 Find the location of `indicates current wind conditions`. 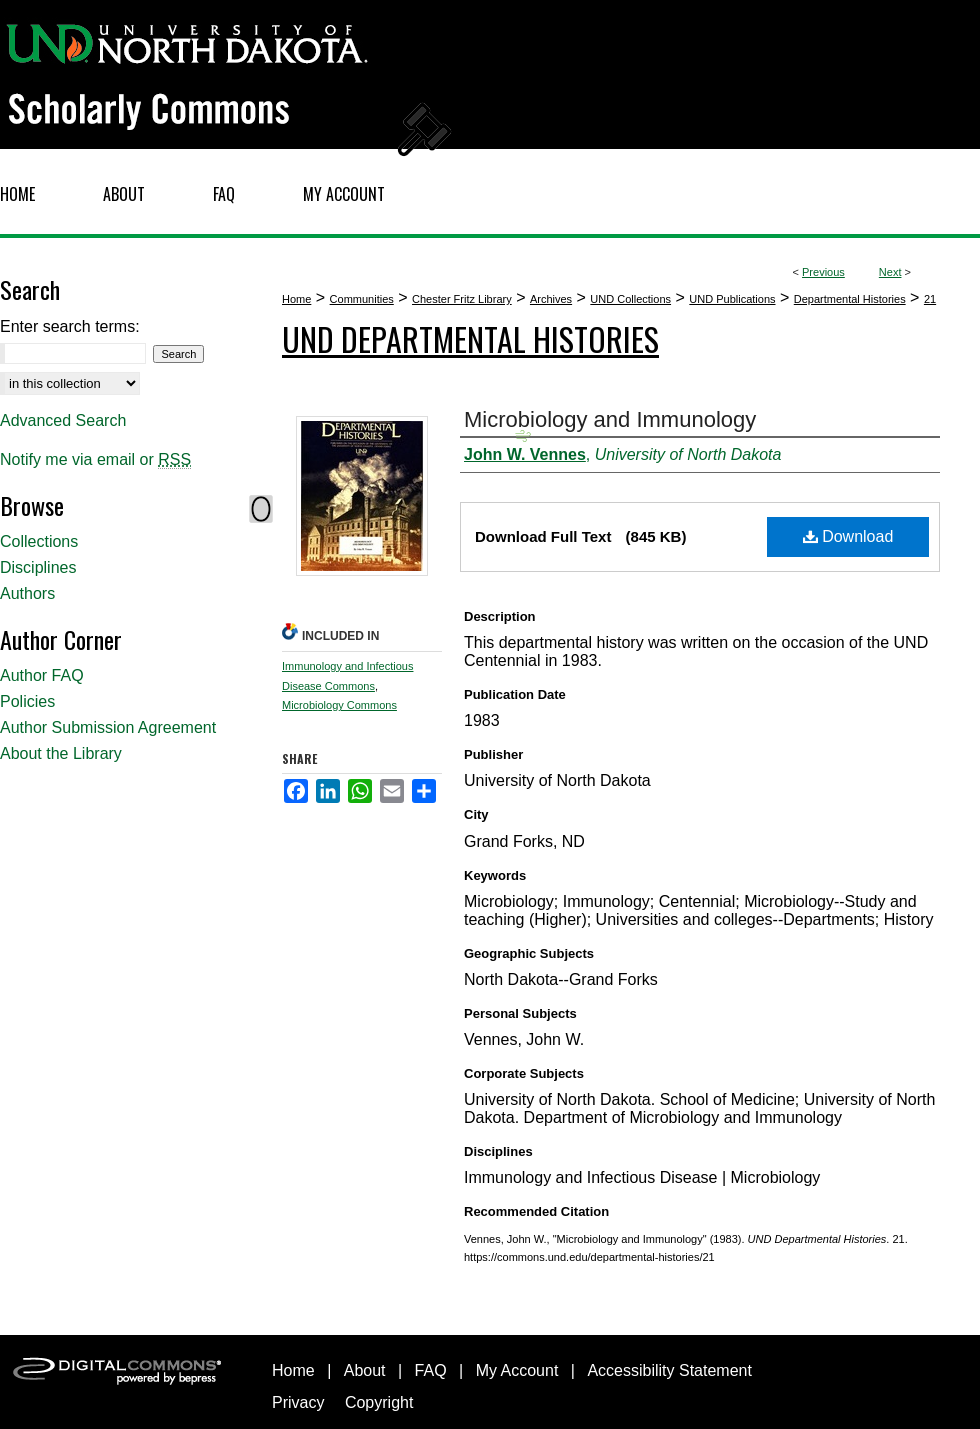

indicates current wind conditions is located at coordinates (523, 436).